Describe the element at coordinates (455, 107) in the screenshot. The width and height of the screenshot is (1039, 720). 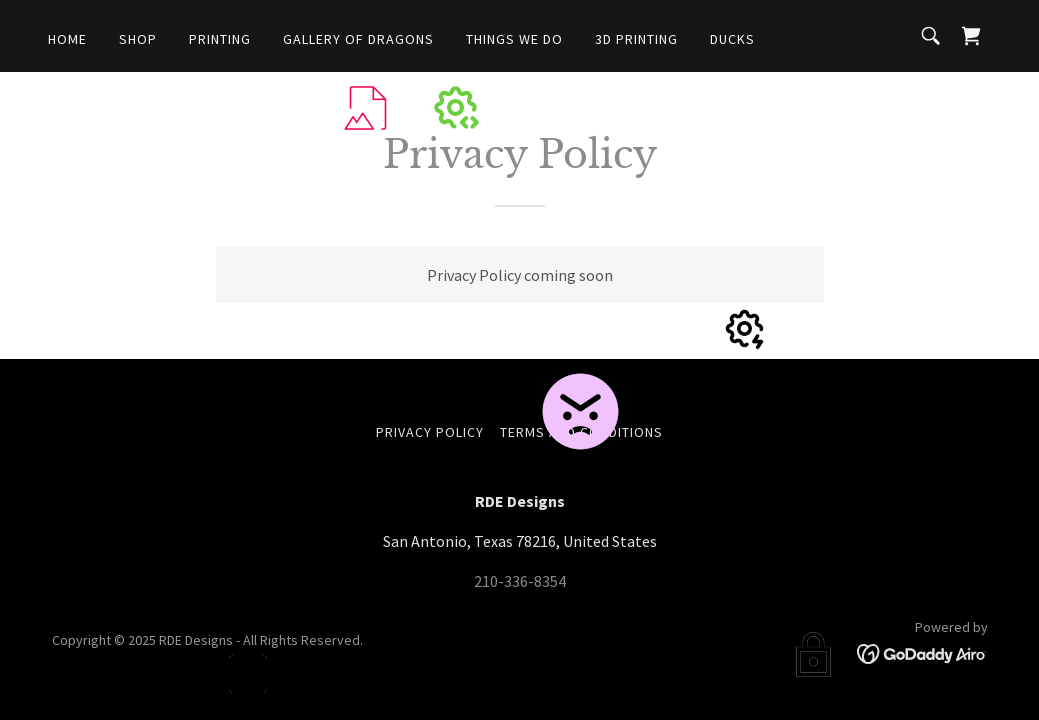
I see `access developer or code settings` at that location.